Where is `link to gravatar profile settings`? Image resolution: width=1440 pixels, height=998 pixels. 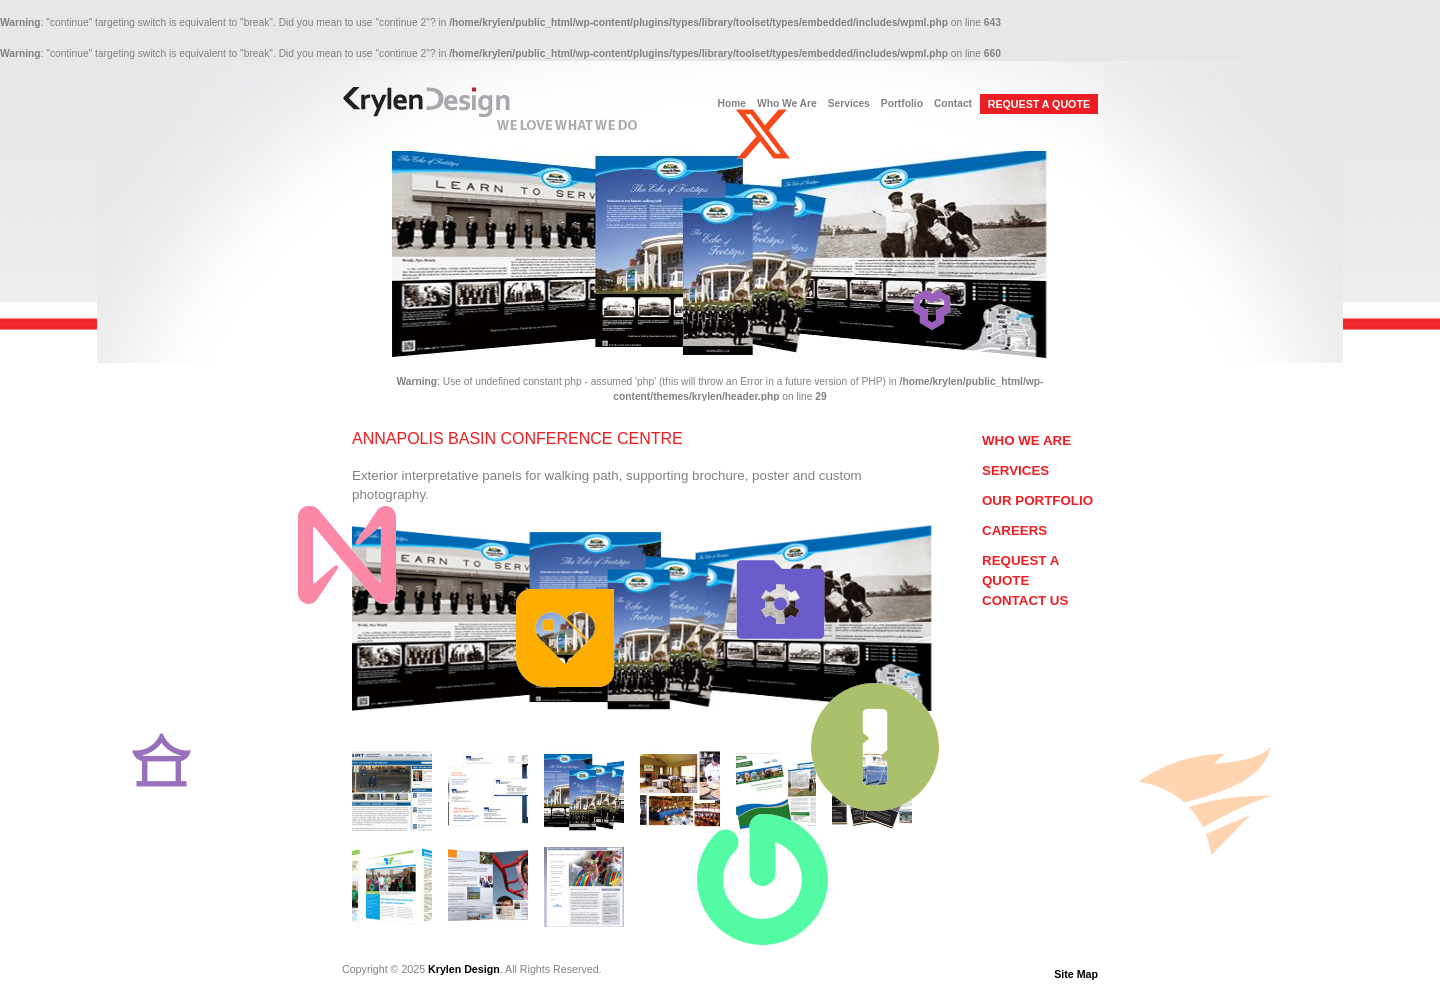
link to gravatar profile settings is located at coordinates (762, 879).